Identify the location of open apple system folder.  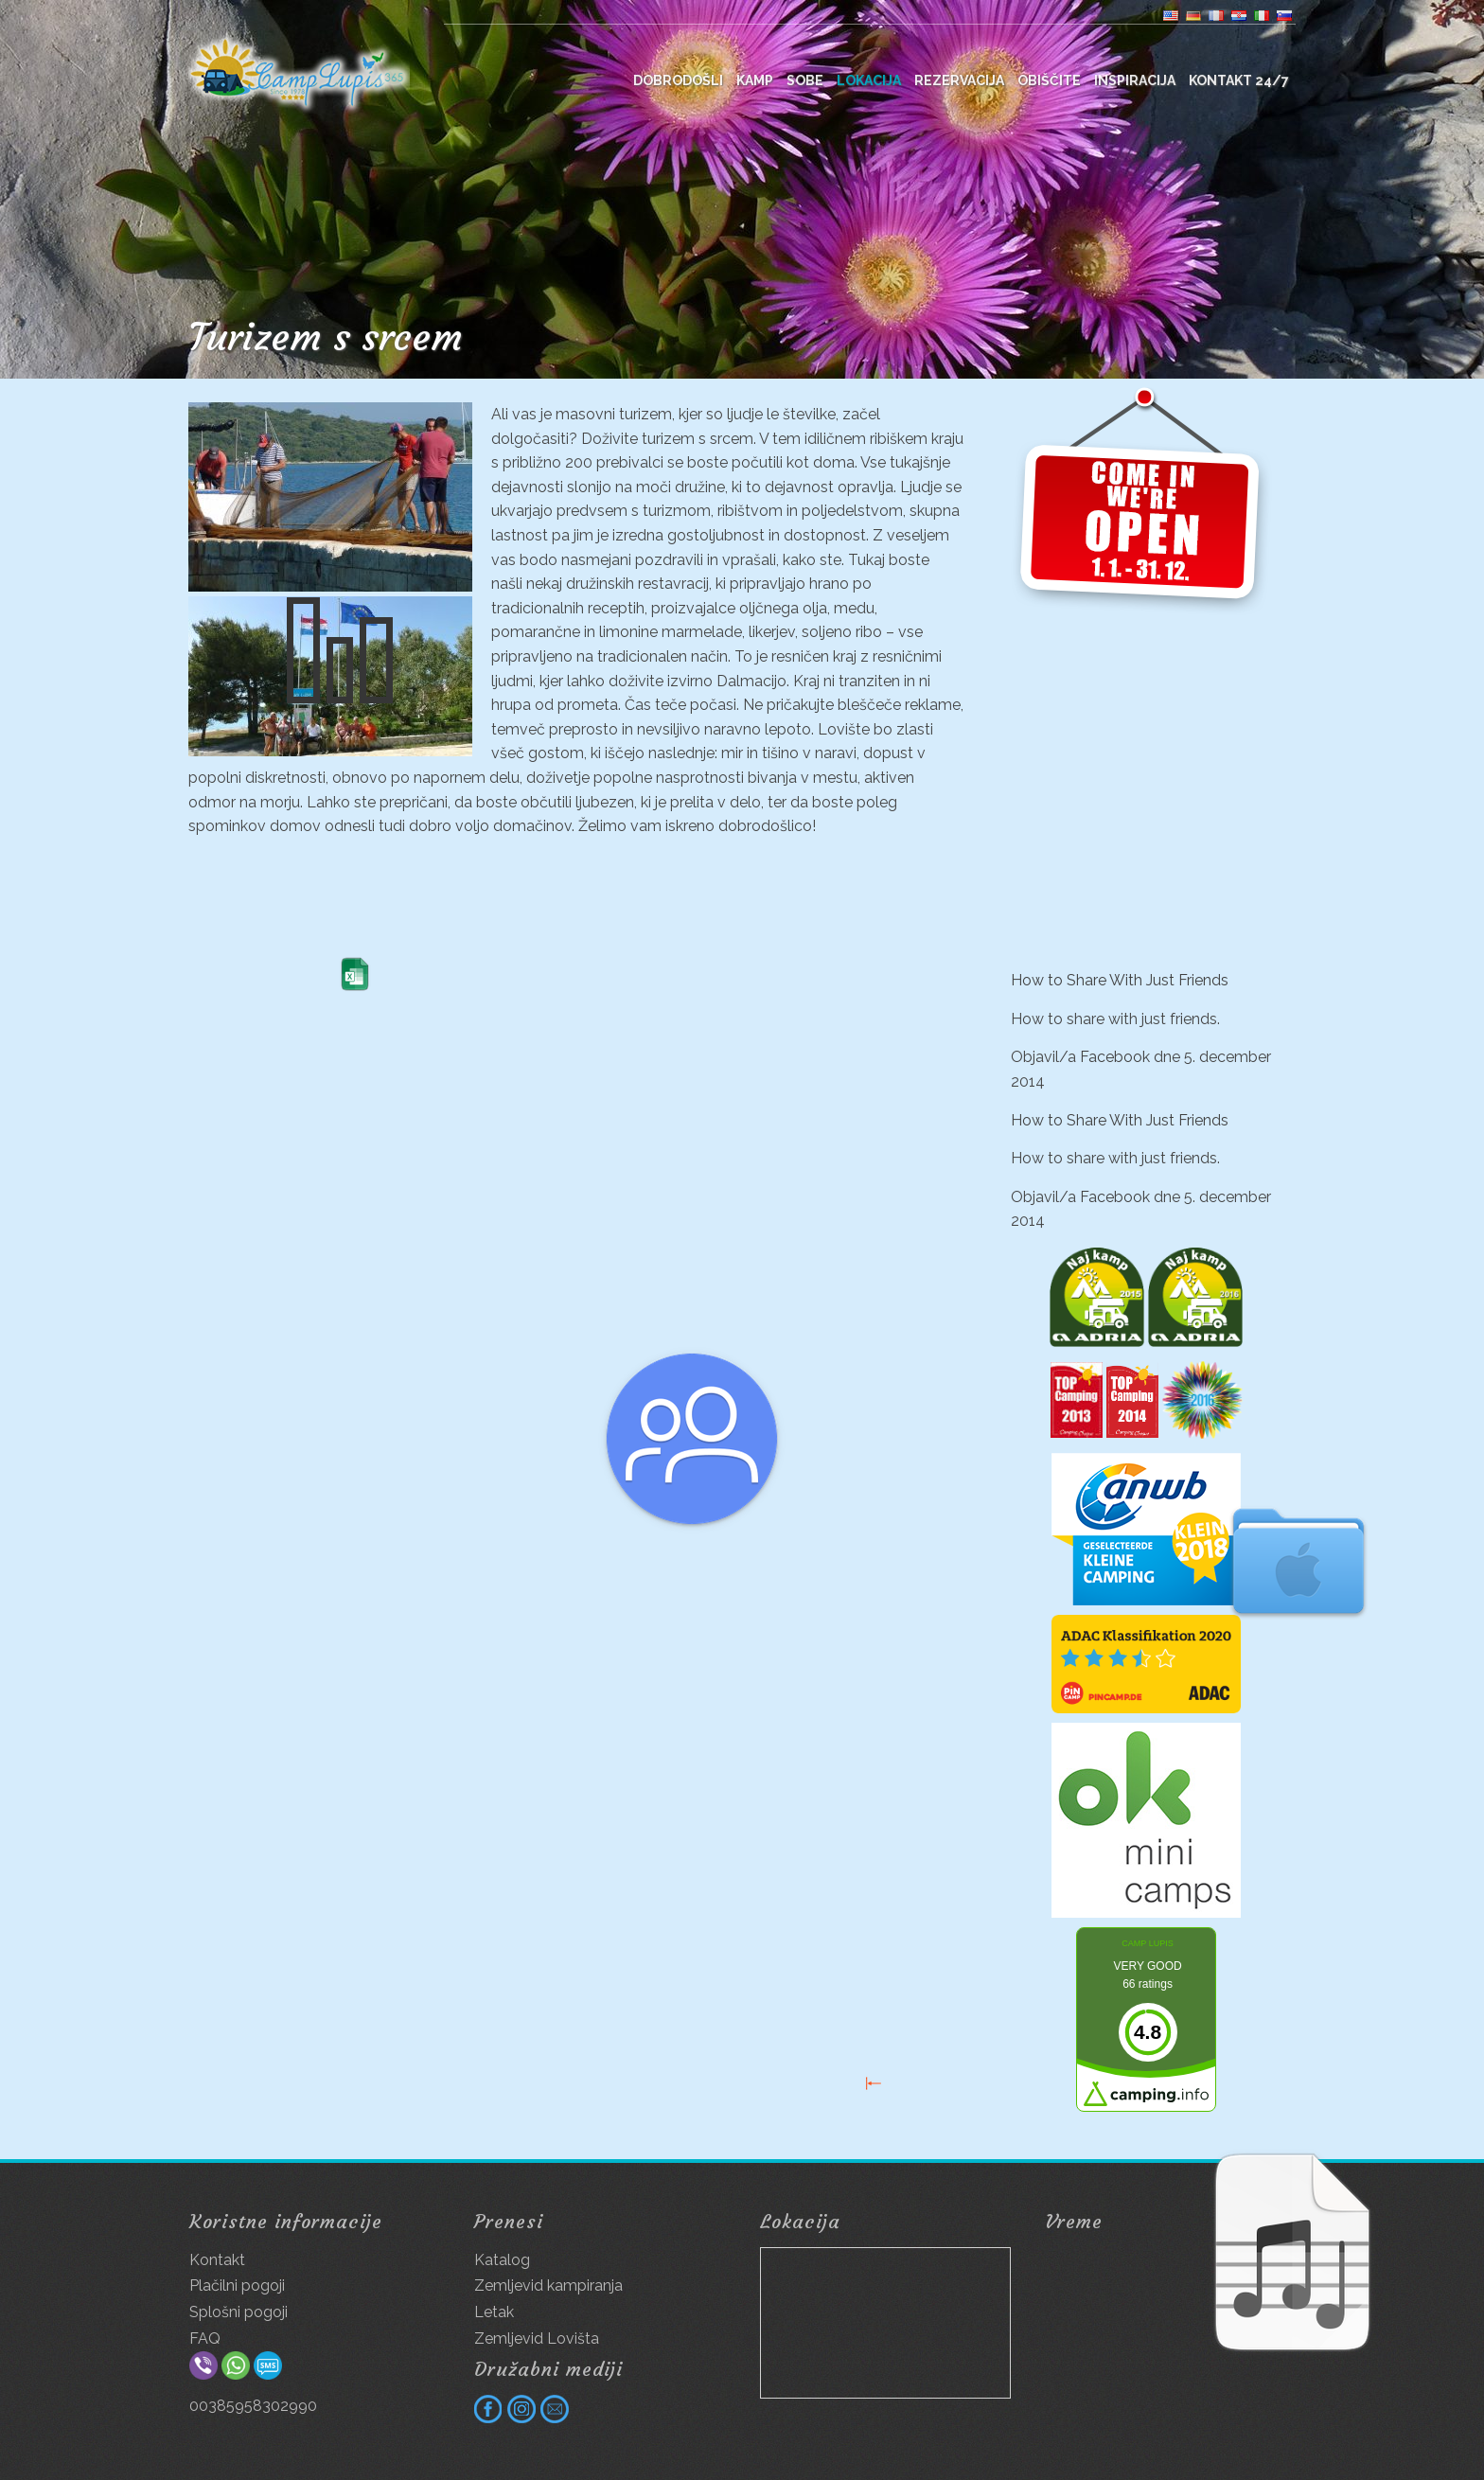
(1298, 1561).